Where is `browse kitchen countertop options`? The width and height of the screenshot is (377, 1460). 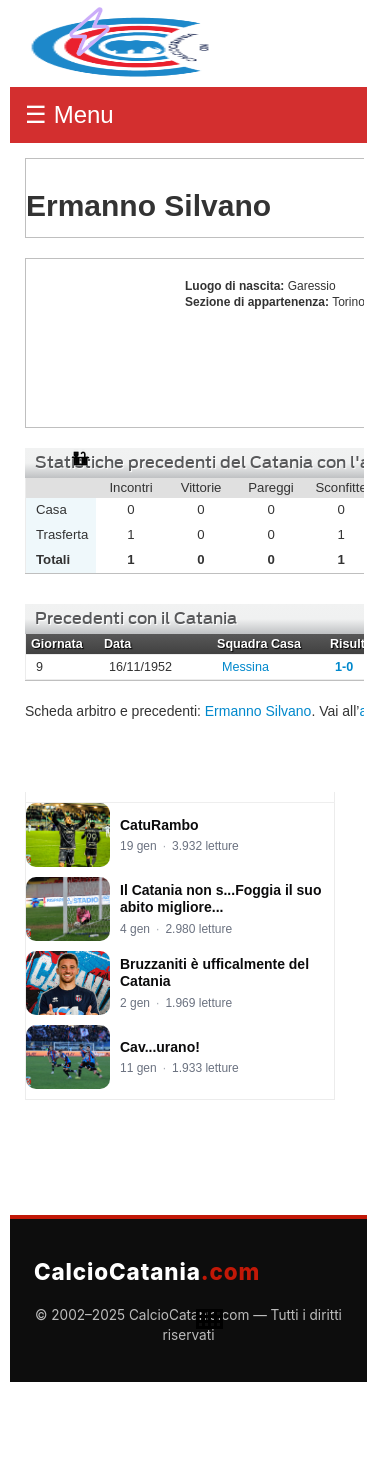
browse kitchen countertop options is located at coordinates (80, 458).